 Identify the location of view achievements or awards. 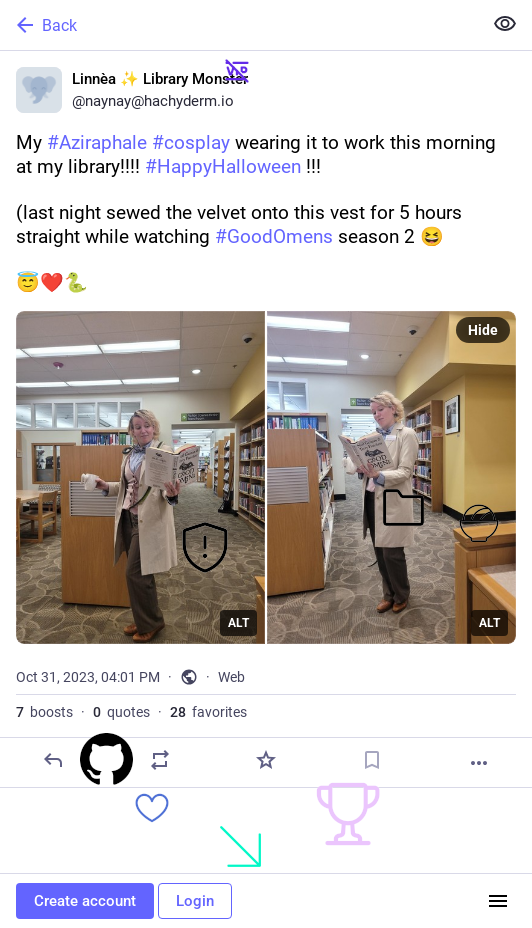
(348, 814).